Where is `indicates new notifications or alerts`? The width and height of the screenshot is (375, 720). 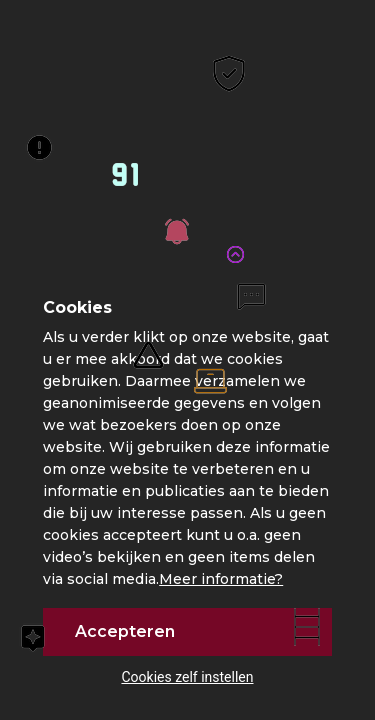 indicates new notifications or alerts is located at coordinates (177, 232).